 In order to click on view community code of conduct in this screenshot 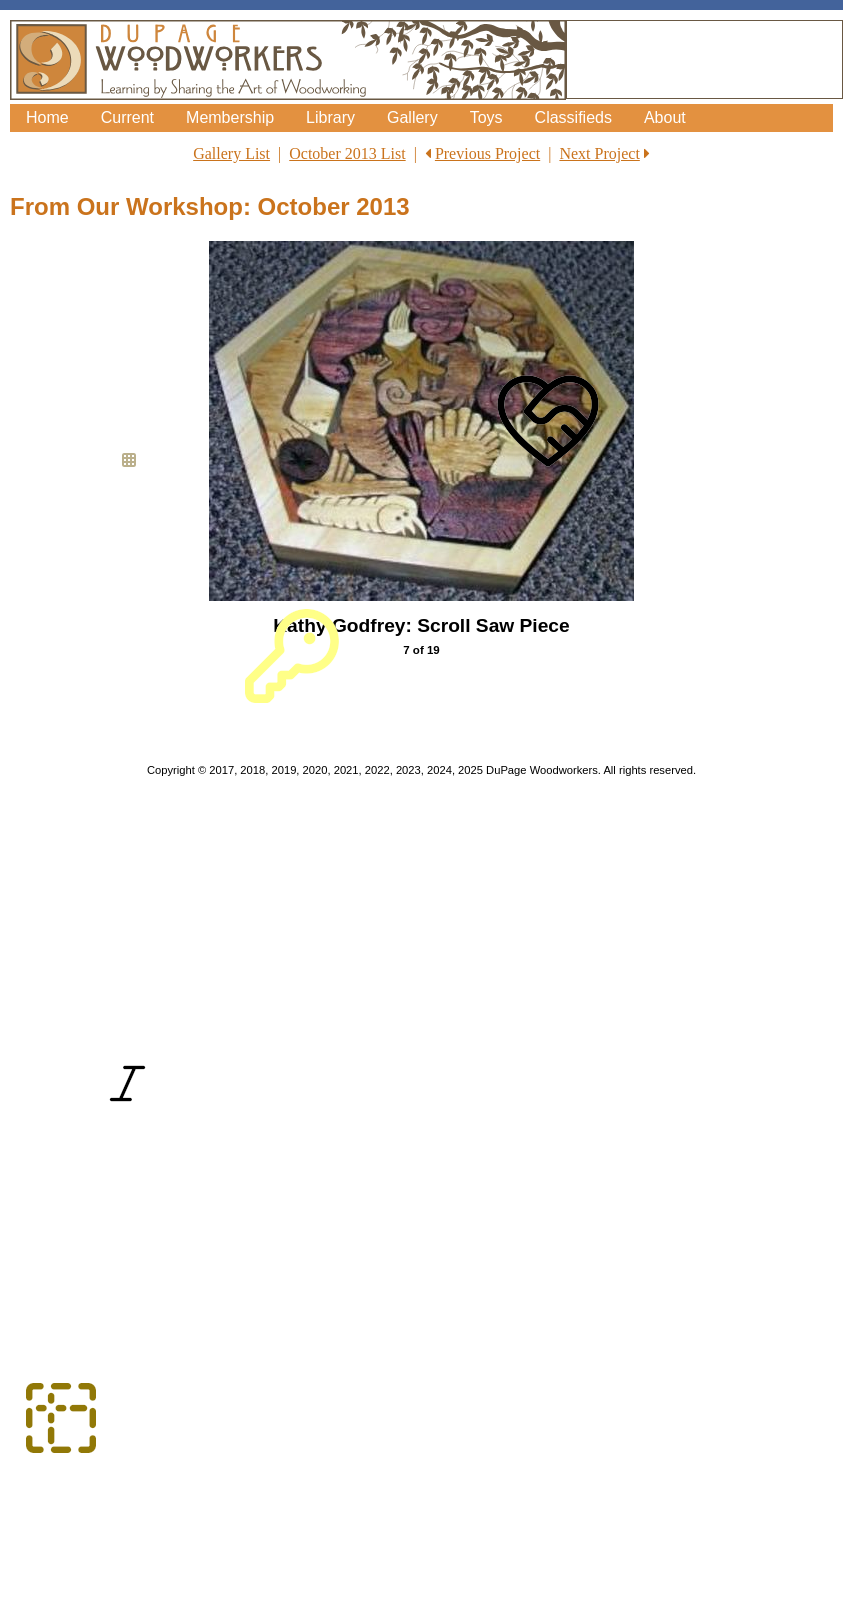, I will do `click(548, 419)`.